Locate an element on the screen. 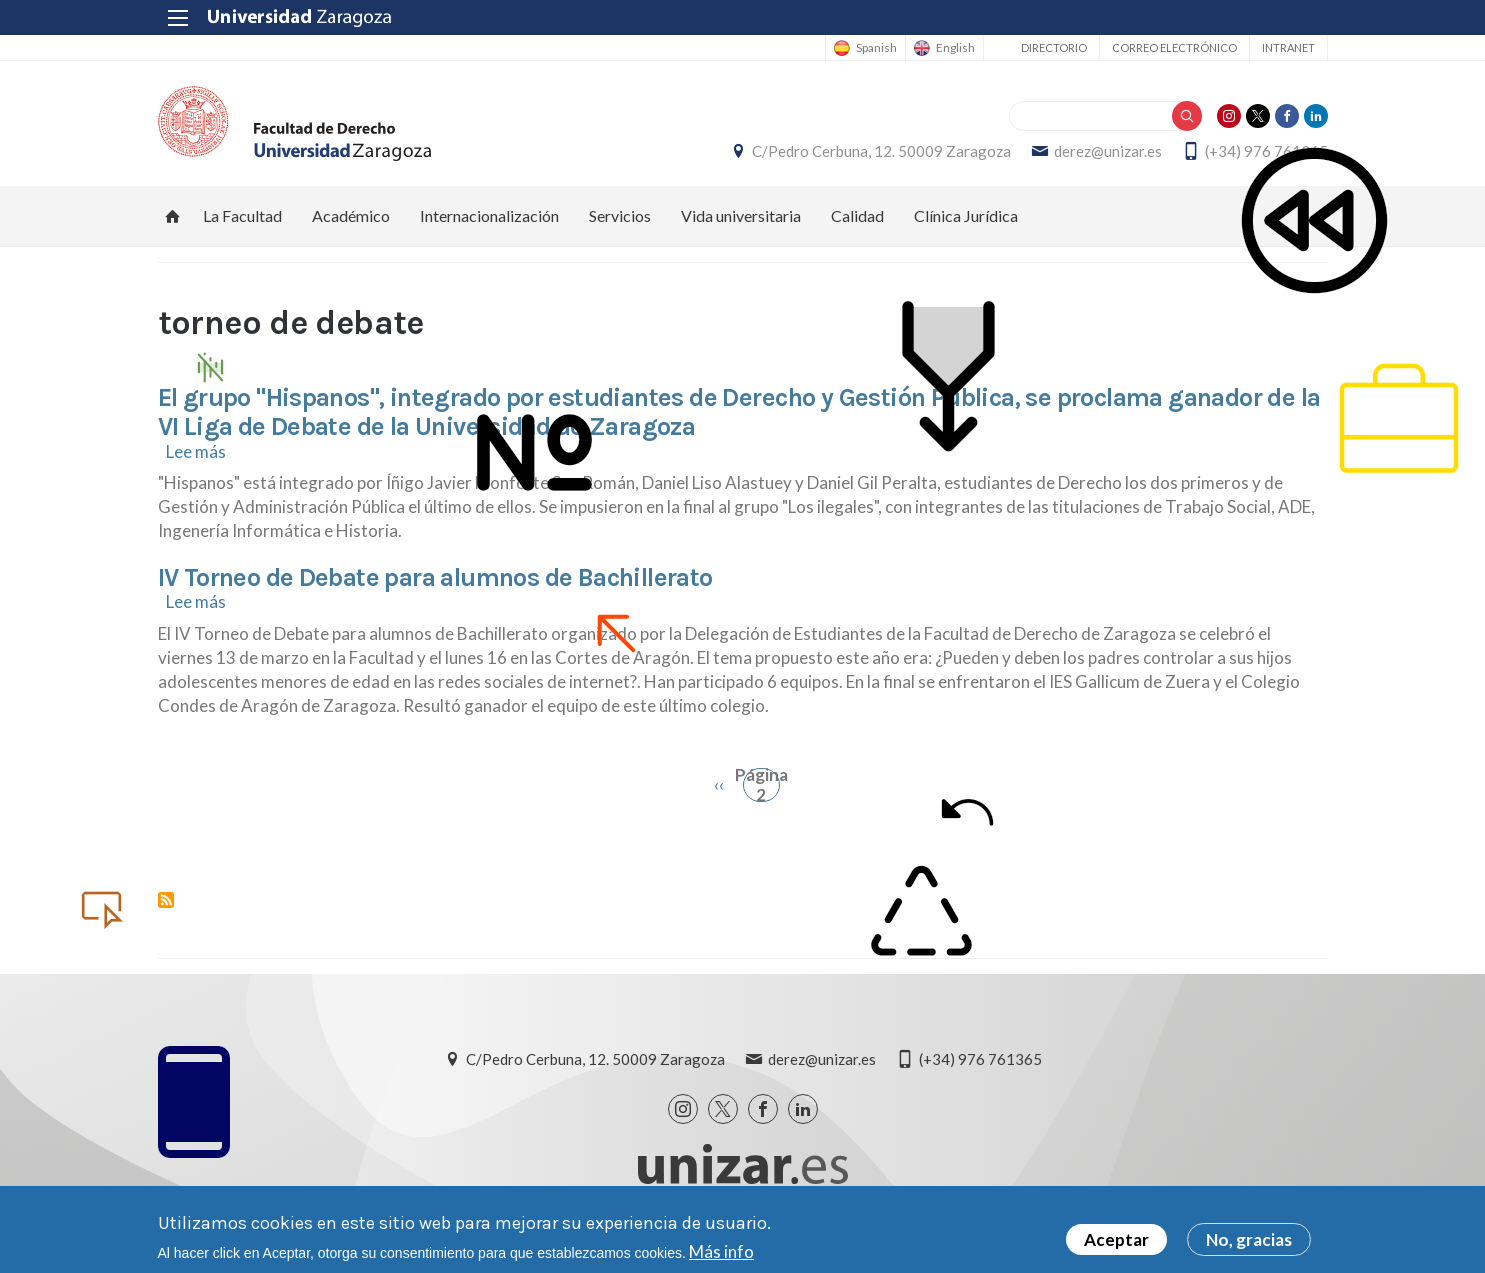 This screenshot has width=1485, height=1273. rewind or skip backward in media playback is located at coordinates (1314, 220).